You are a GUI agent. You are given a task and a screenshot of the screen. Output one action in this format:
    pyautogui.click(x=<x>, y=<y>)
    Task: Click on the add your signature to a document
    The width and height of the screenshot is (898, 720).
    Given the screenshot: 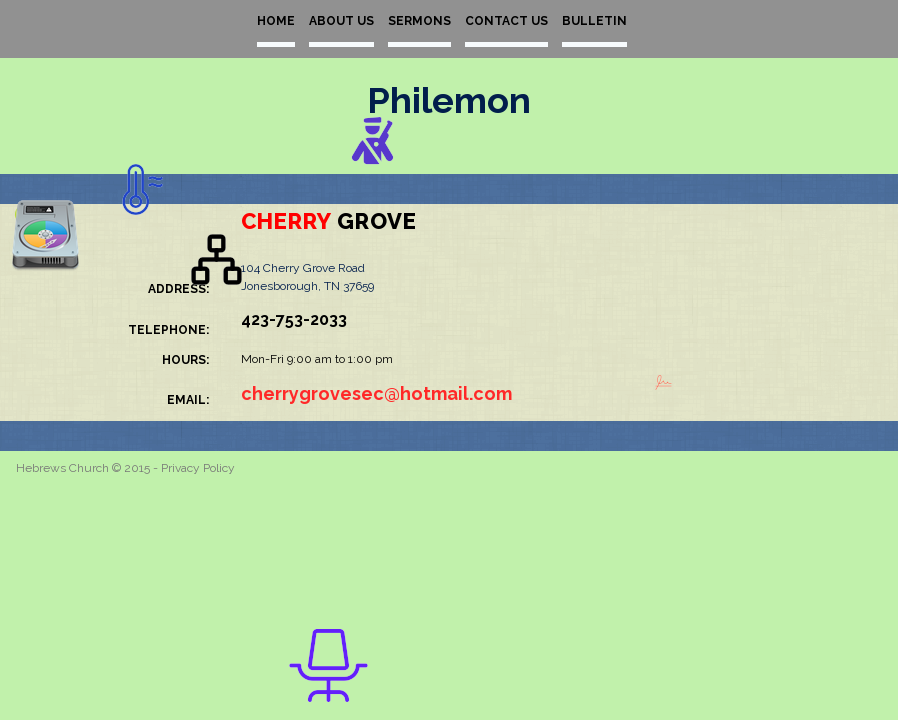 What is the action you would take?
    pyautogui.click(x=663, y=382)
    